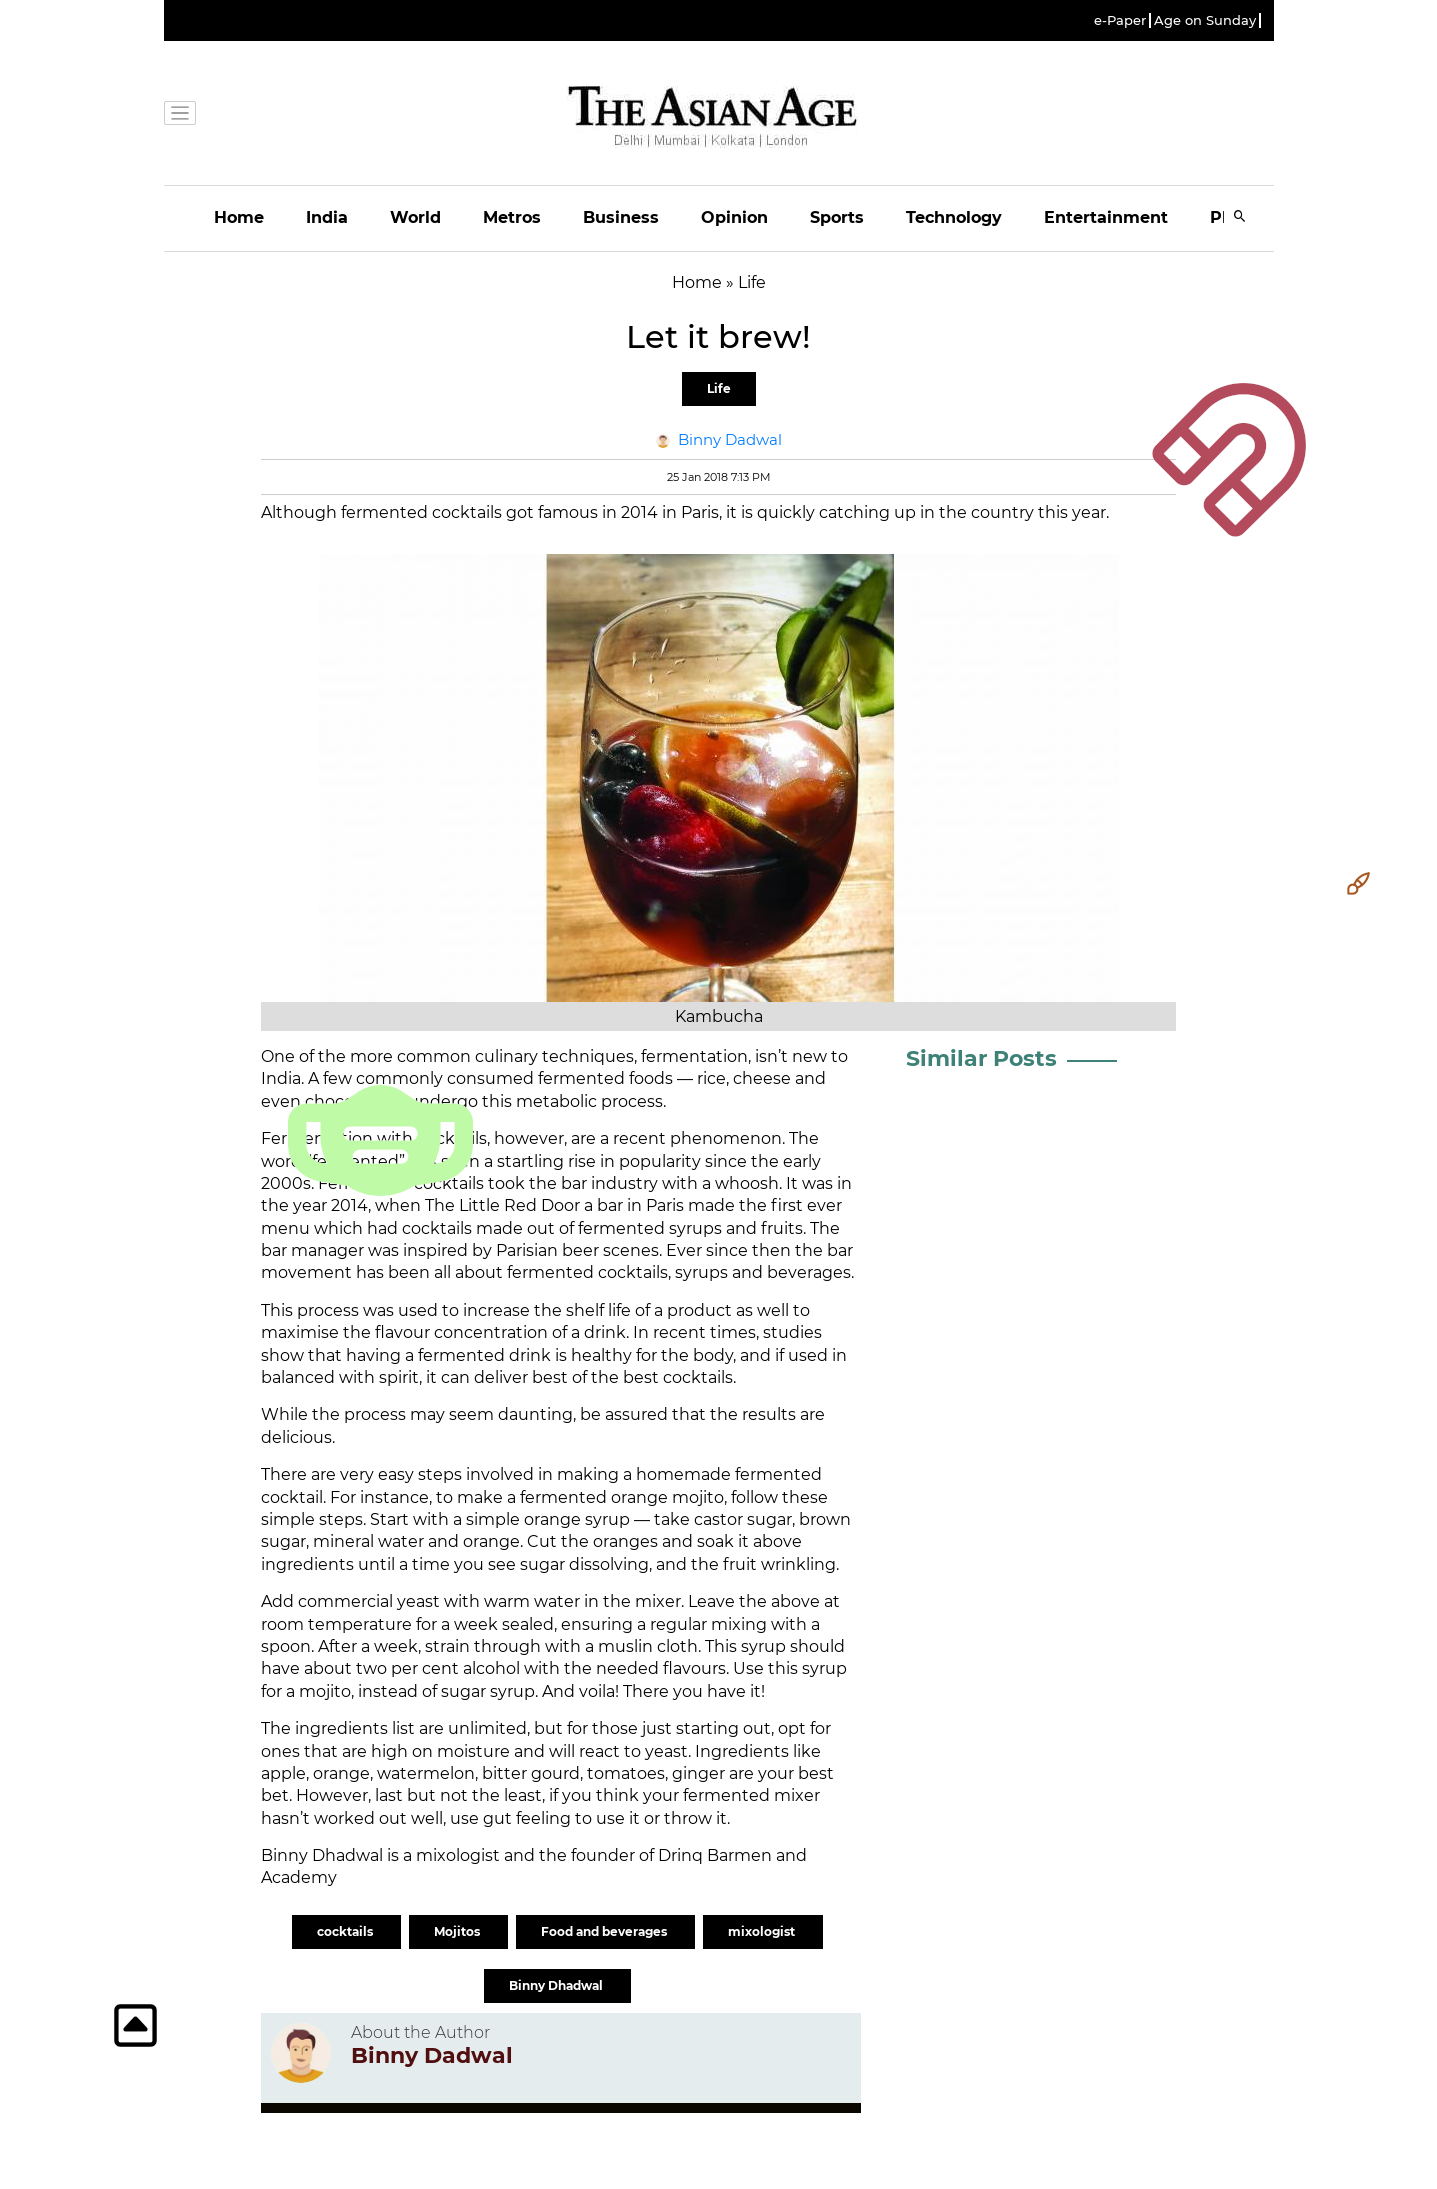 The image size is (1437, 2189). Describe the element at coordinates (380, 1140) in the screenshot. I see `indicates face mask required` at that location.